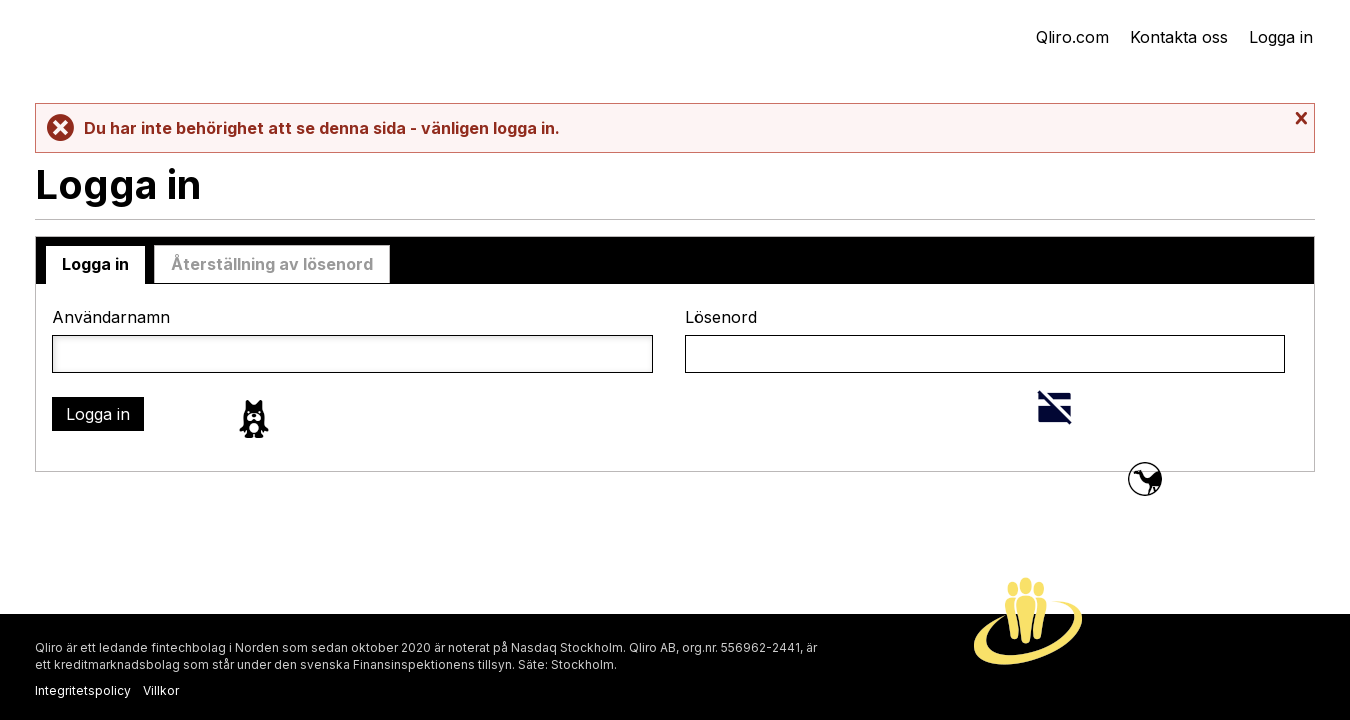 The image size is (1350, 720). Describe the element at coordinates (1054, 407) in the screenshot. I see `no credit card required` at that location.